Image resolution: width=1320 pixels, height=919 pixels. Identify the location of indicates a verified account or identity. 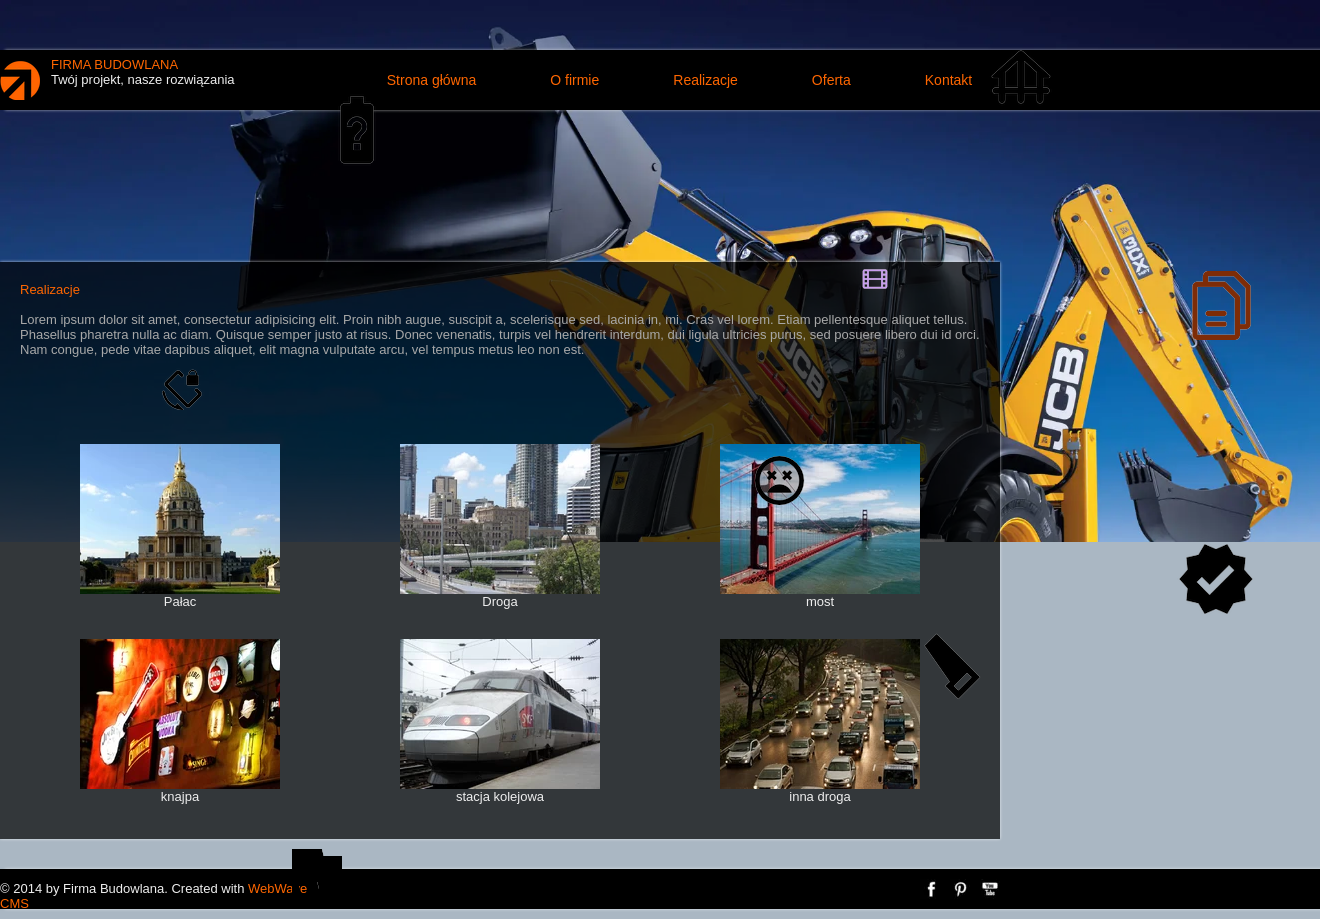
(1216, 579).